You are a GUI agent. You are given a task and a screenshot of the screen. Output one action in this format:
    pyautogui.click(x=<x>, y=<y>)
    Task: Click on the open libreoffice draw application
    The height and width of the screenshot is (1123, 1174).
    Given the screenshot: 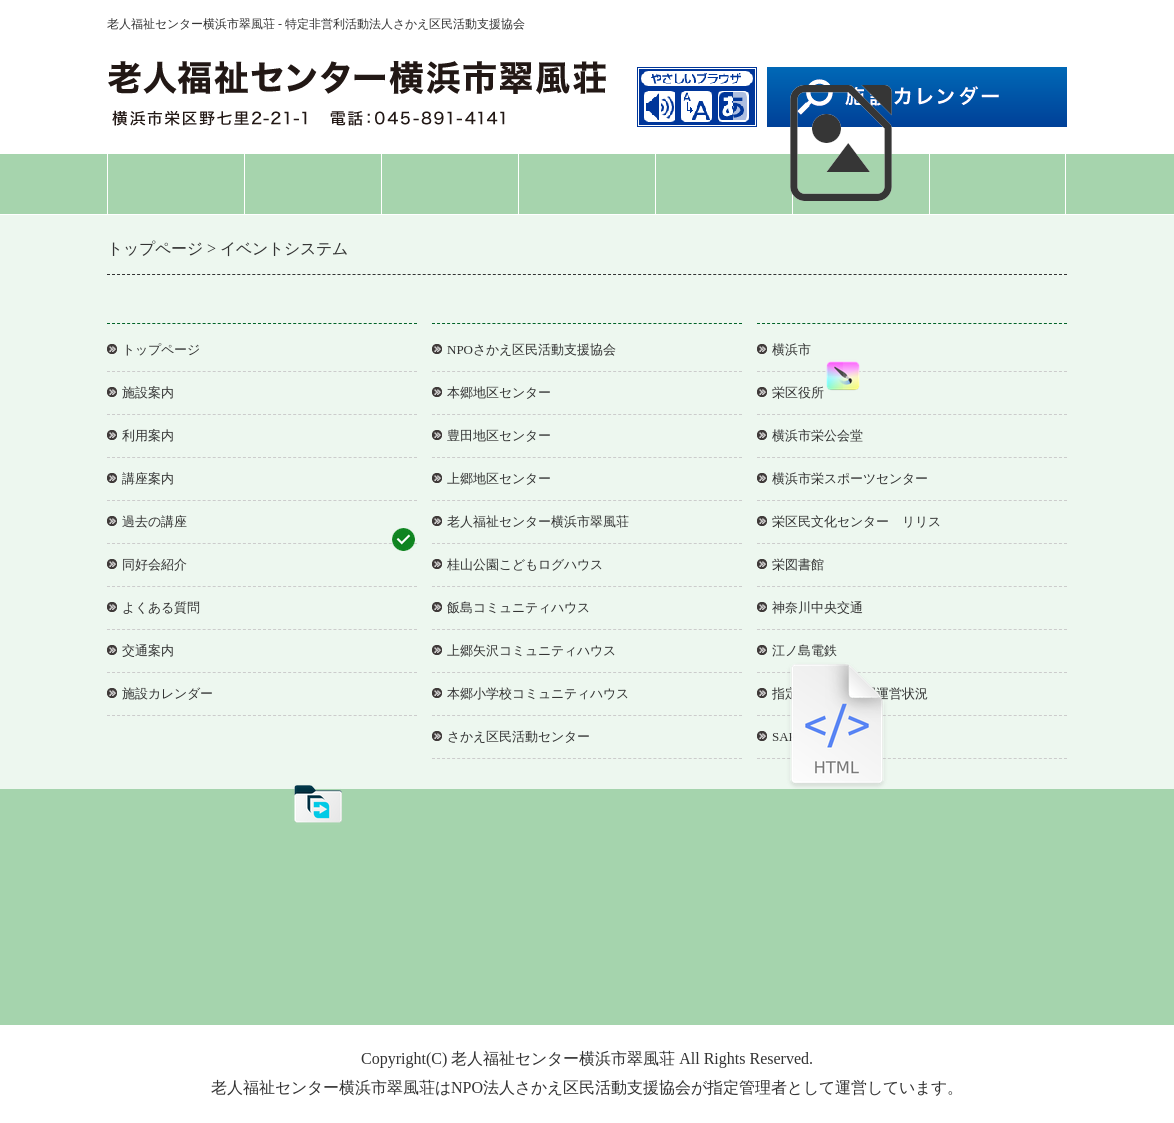 What is the action you would take?
    pyautogui.click(x=841, y=143)
    